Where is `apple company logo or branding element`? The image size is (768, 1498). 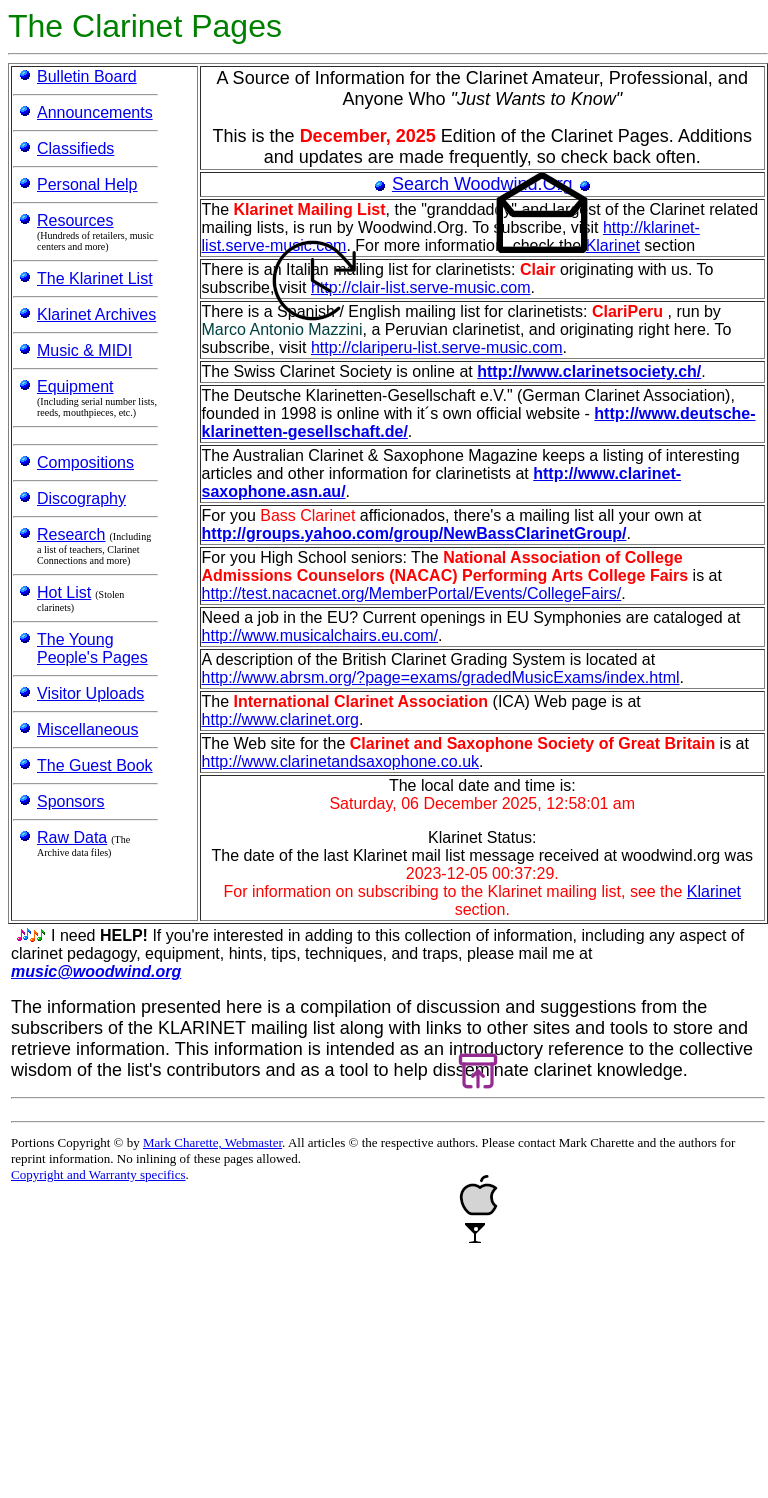 apple company logo or branding element is located at coordinates (480, 1198).